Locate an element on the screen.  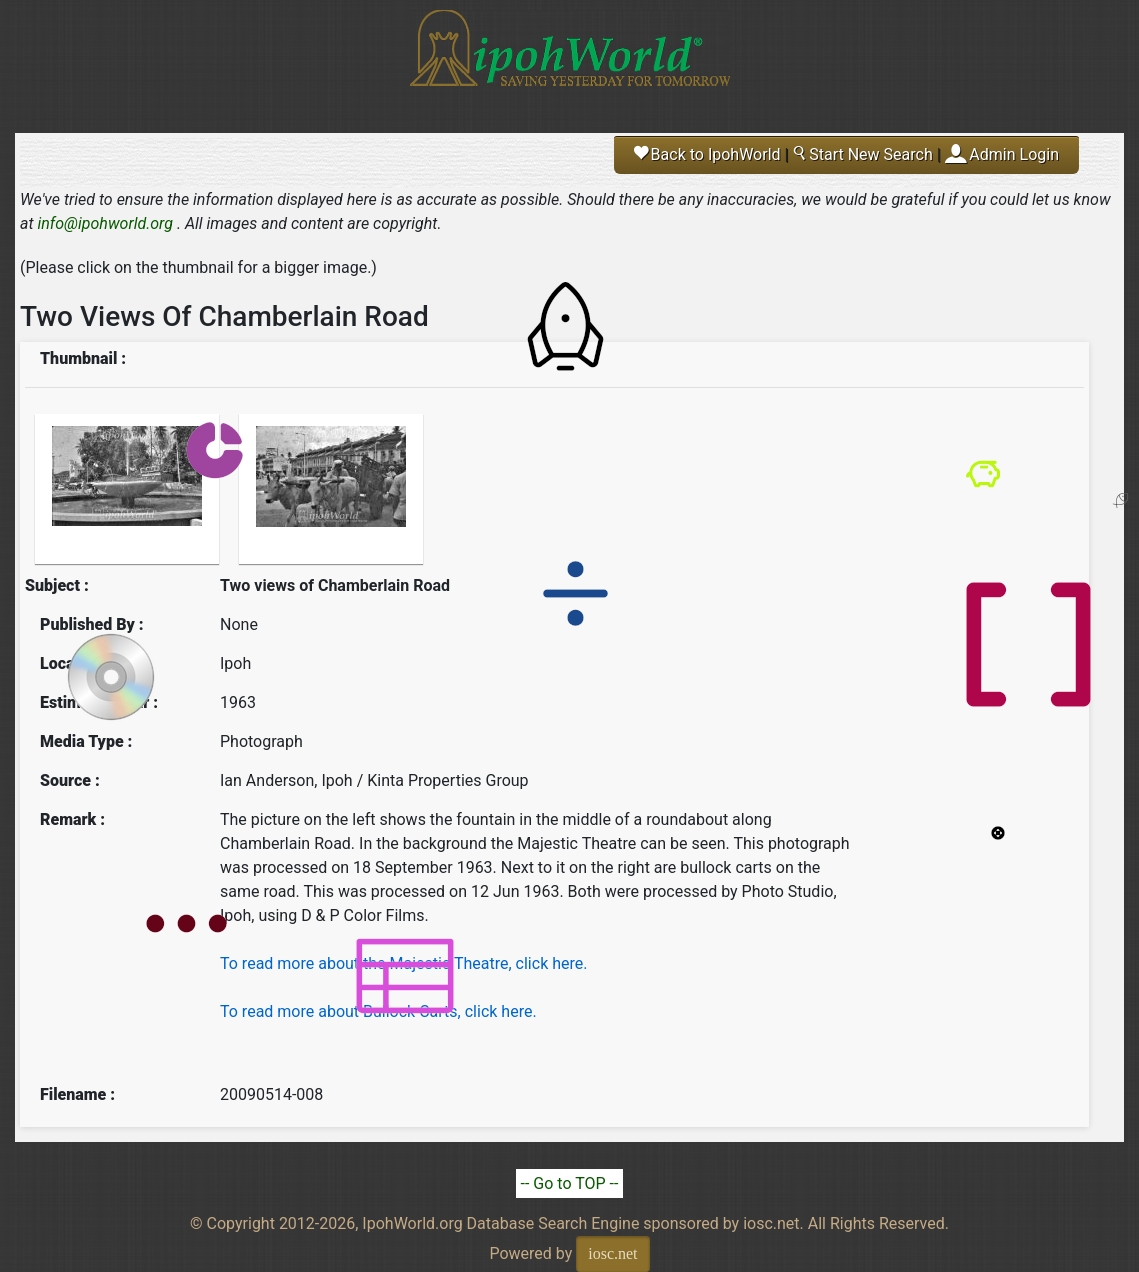
insert or eject optical disc media is located at coordinates (111, 677).